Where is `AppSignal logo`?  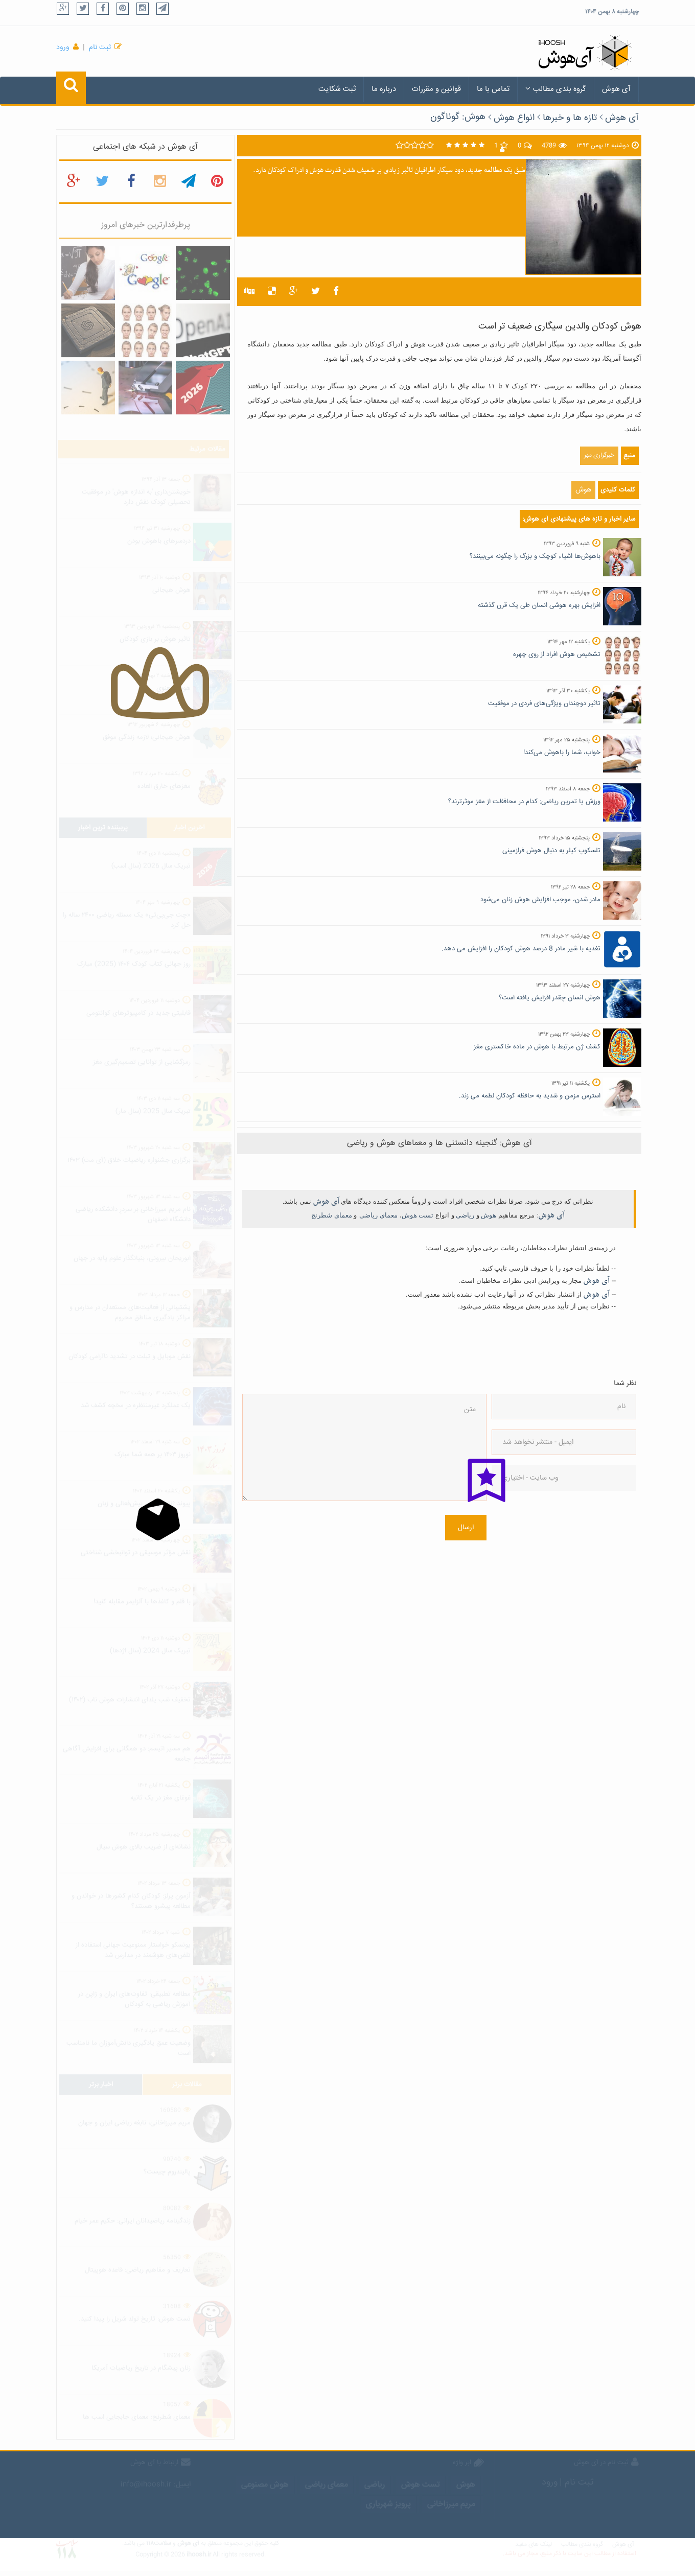
AppSignal logo is located at coordinates (160, 683).